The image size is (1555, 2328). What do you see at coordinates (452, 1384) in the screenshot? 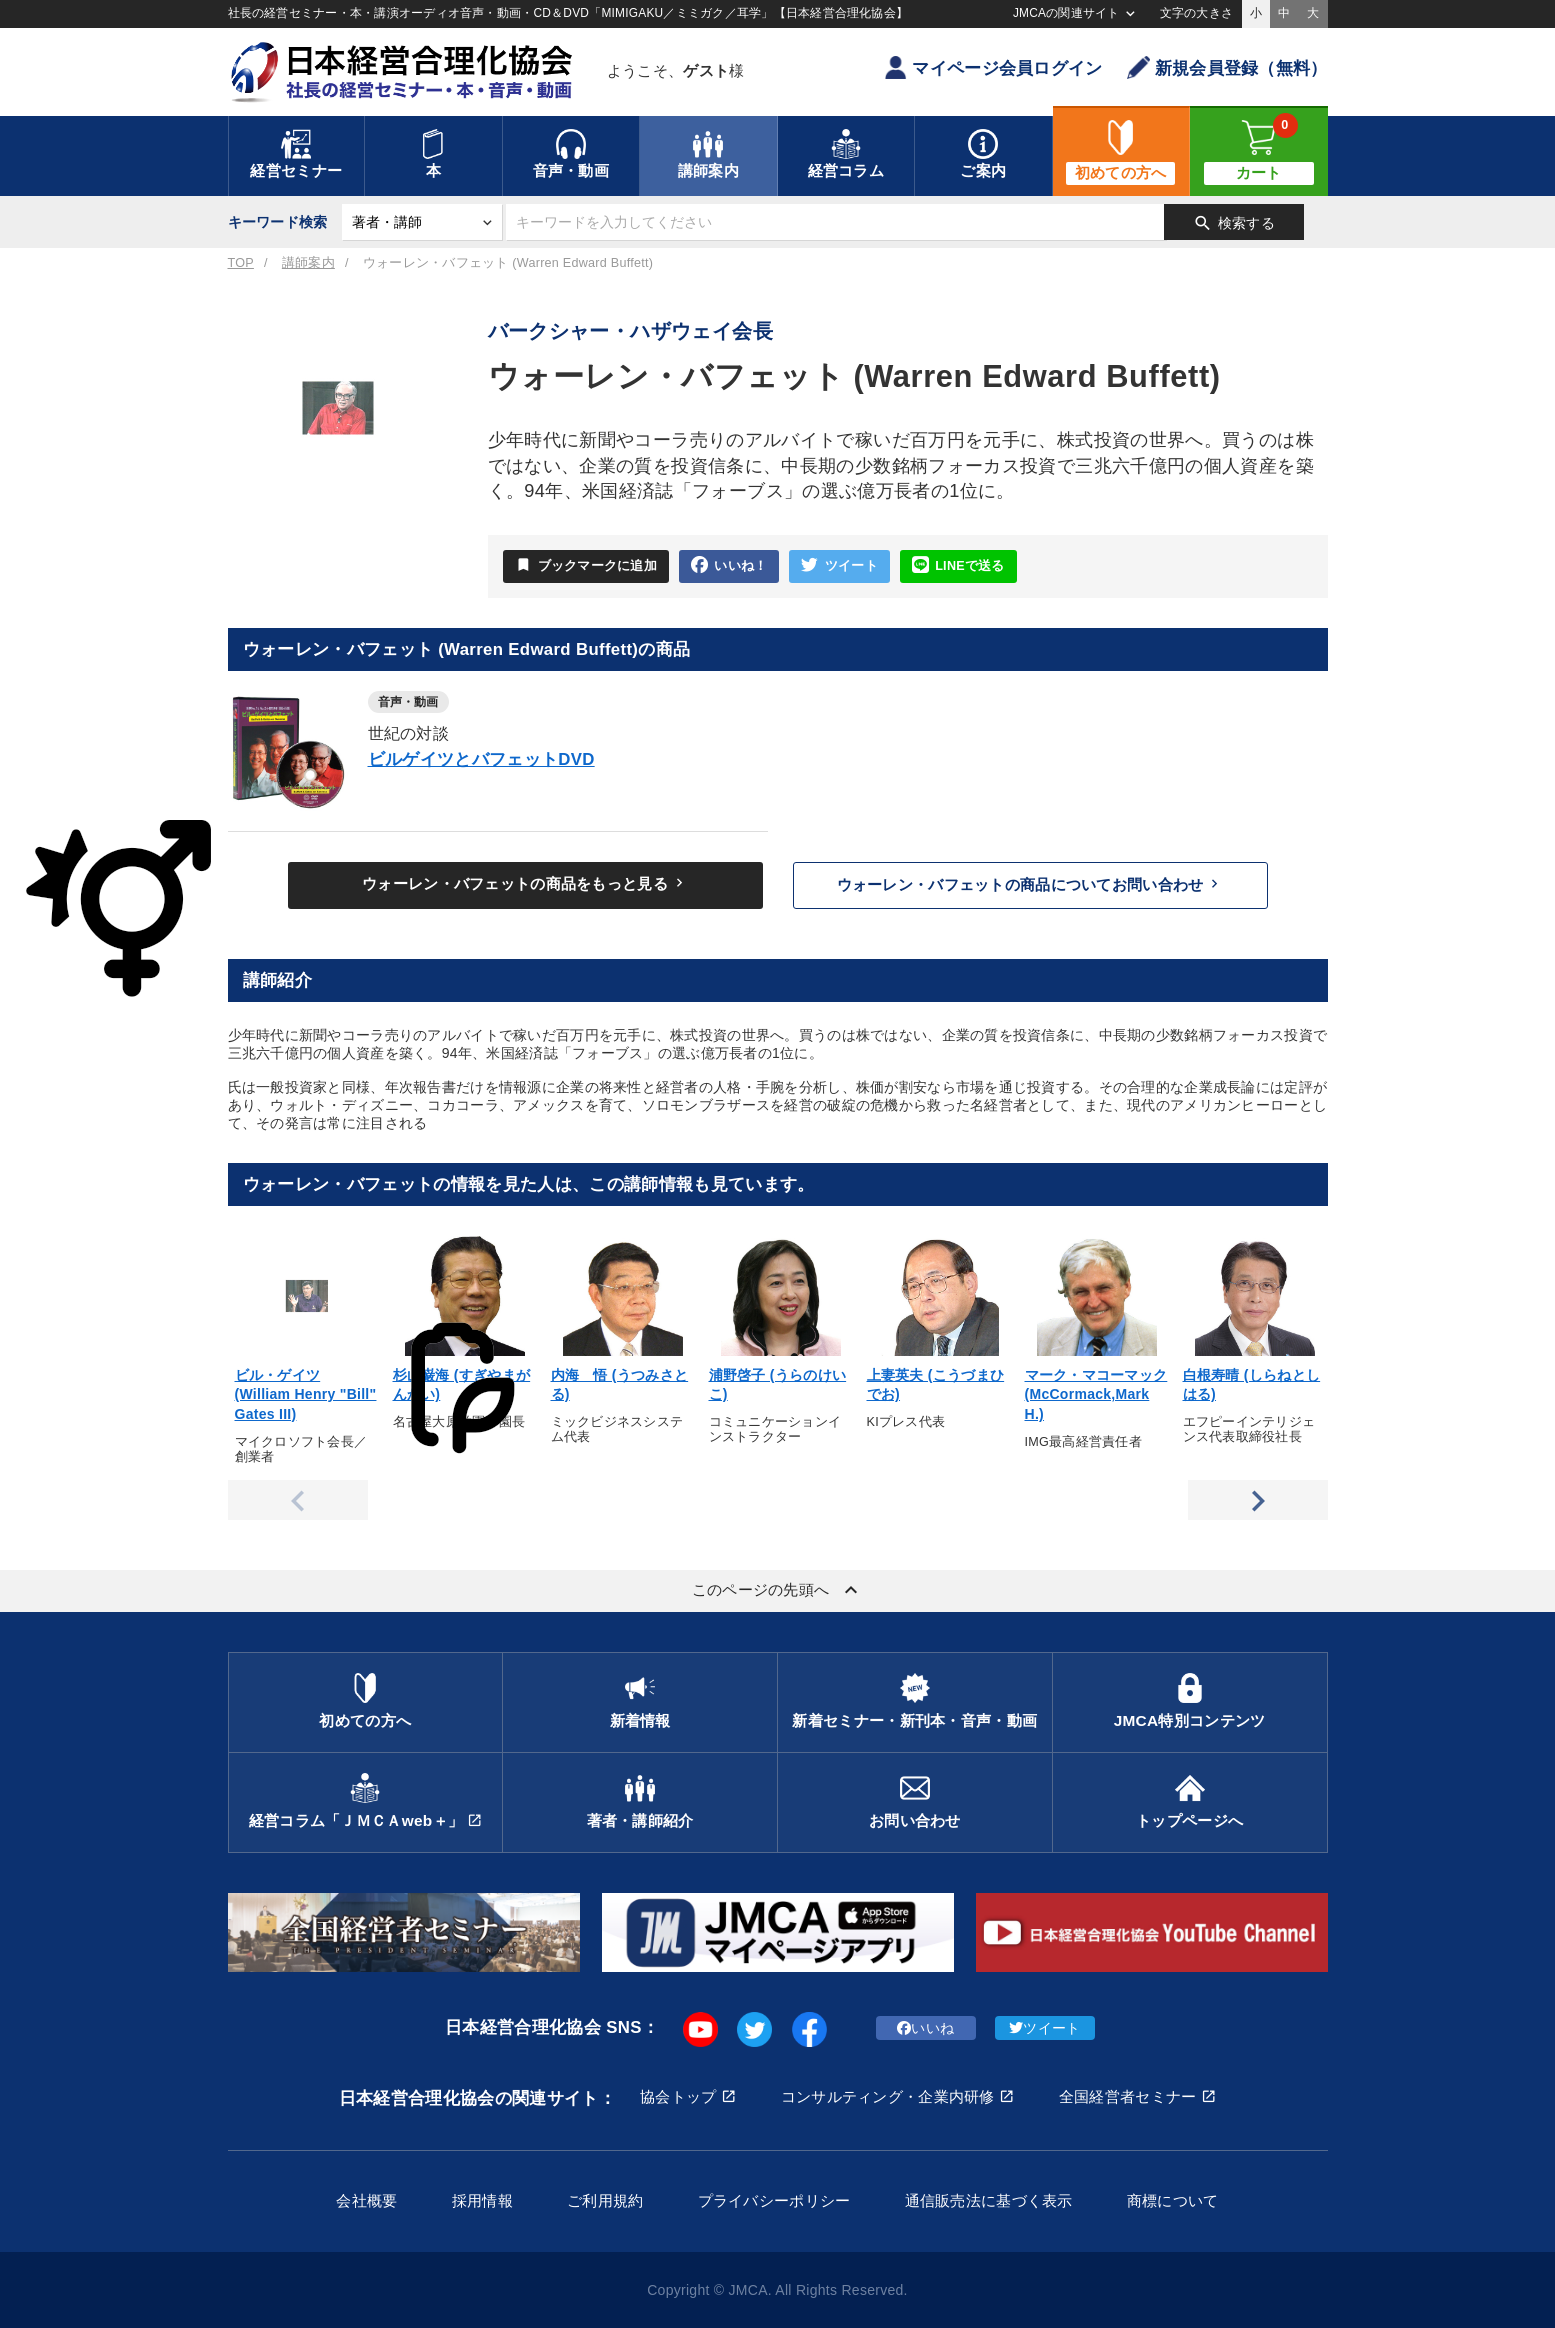
I see `battery eco mode enabled` at bounding box center [452, 1384].